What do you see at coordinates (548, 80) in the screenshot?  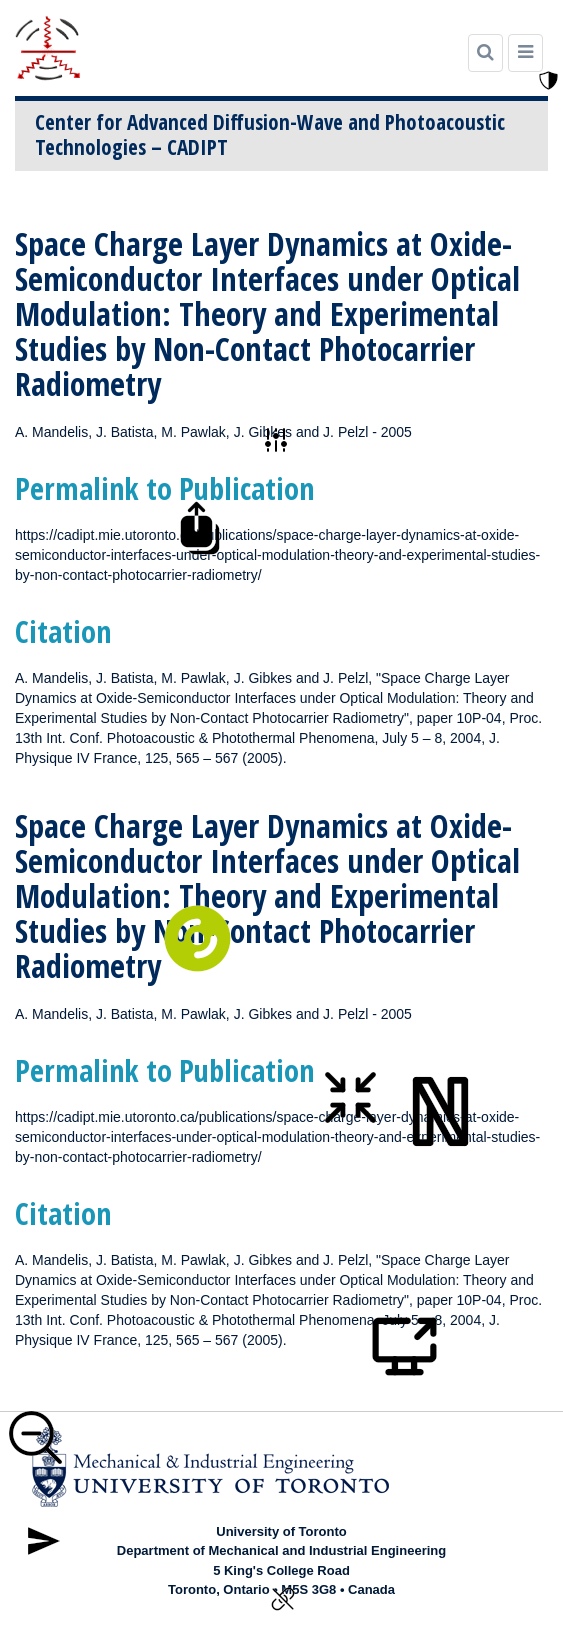 I see `indicates partial security or protection status` at bounding box center [548, 80].